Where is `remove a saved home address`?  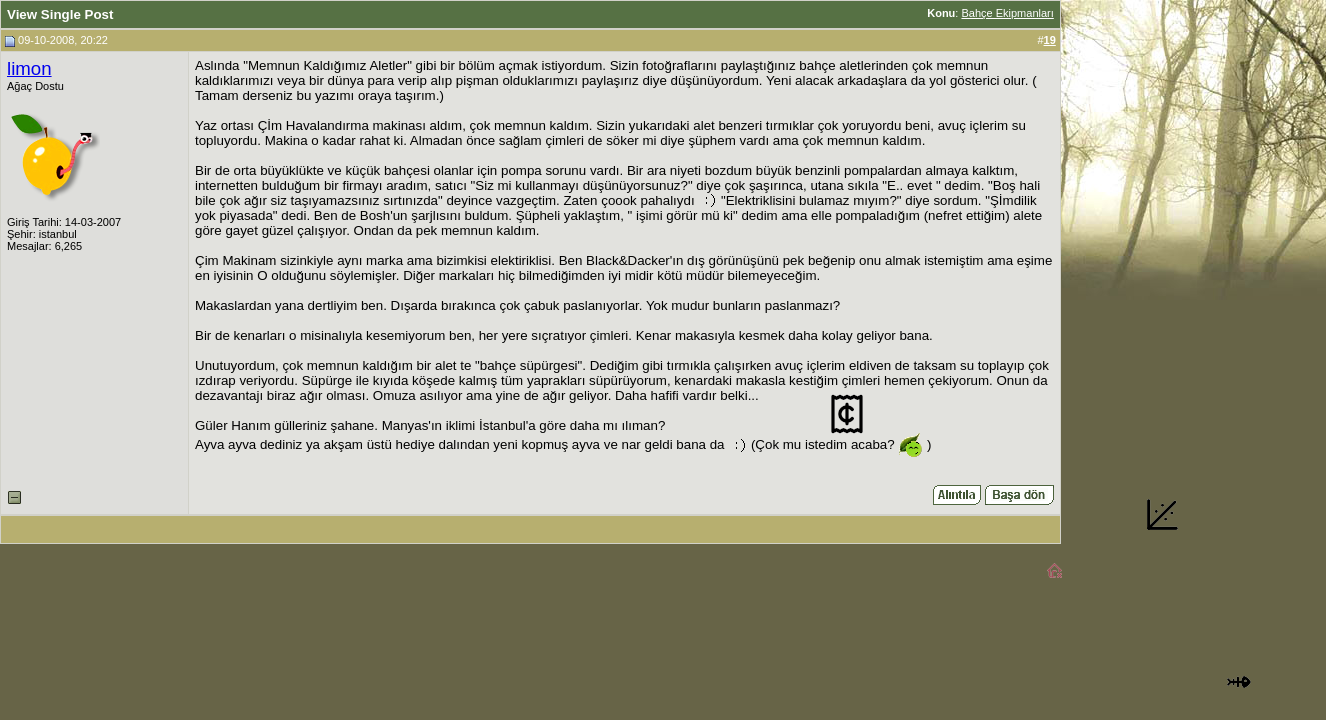
remove a saved home address is located at coordinates (1054, 570).